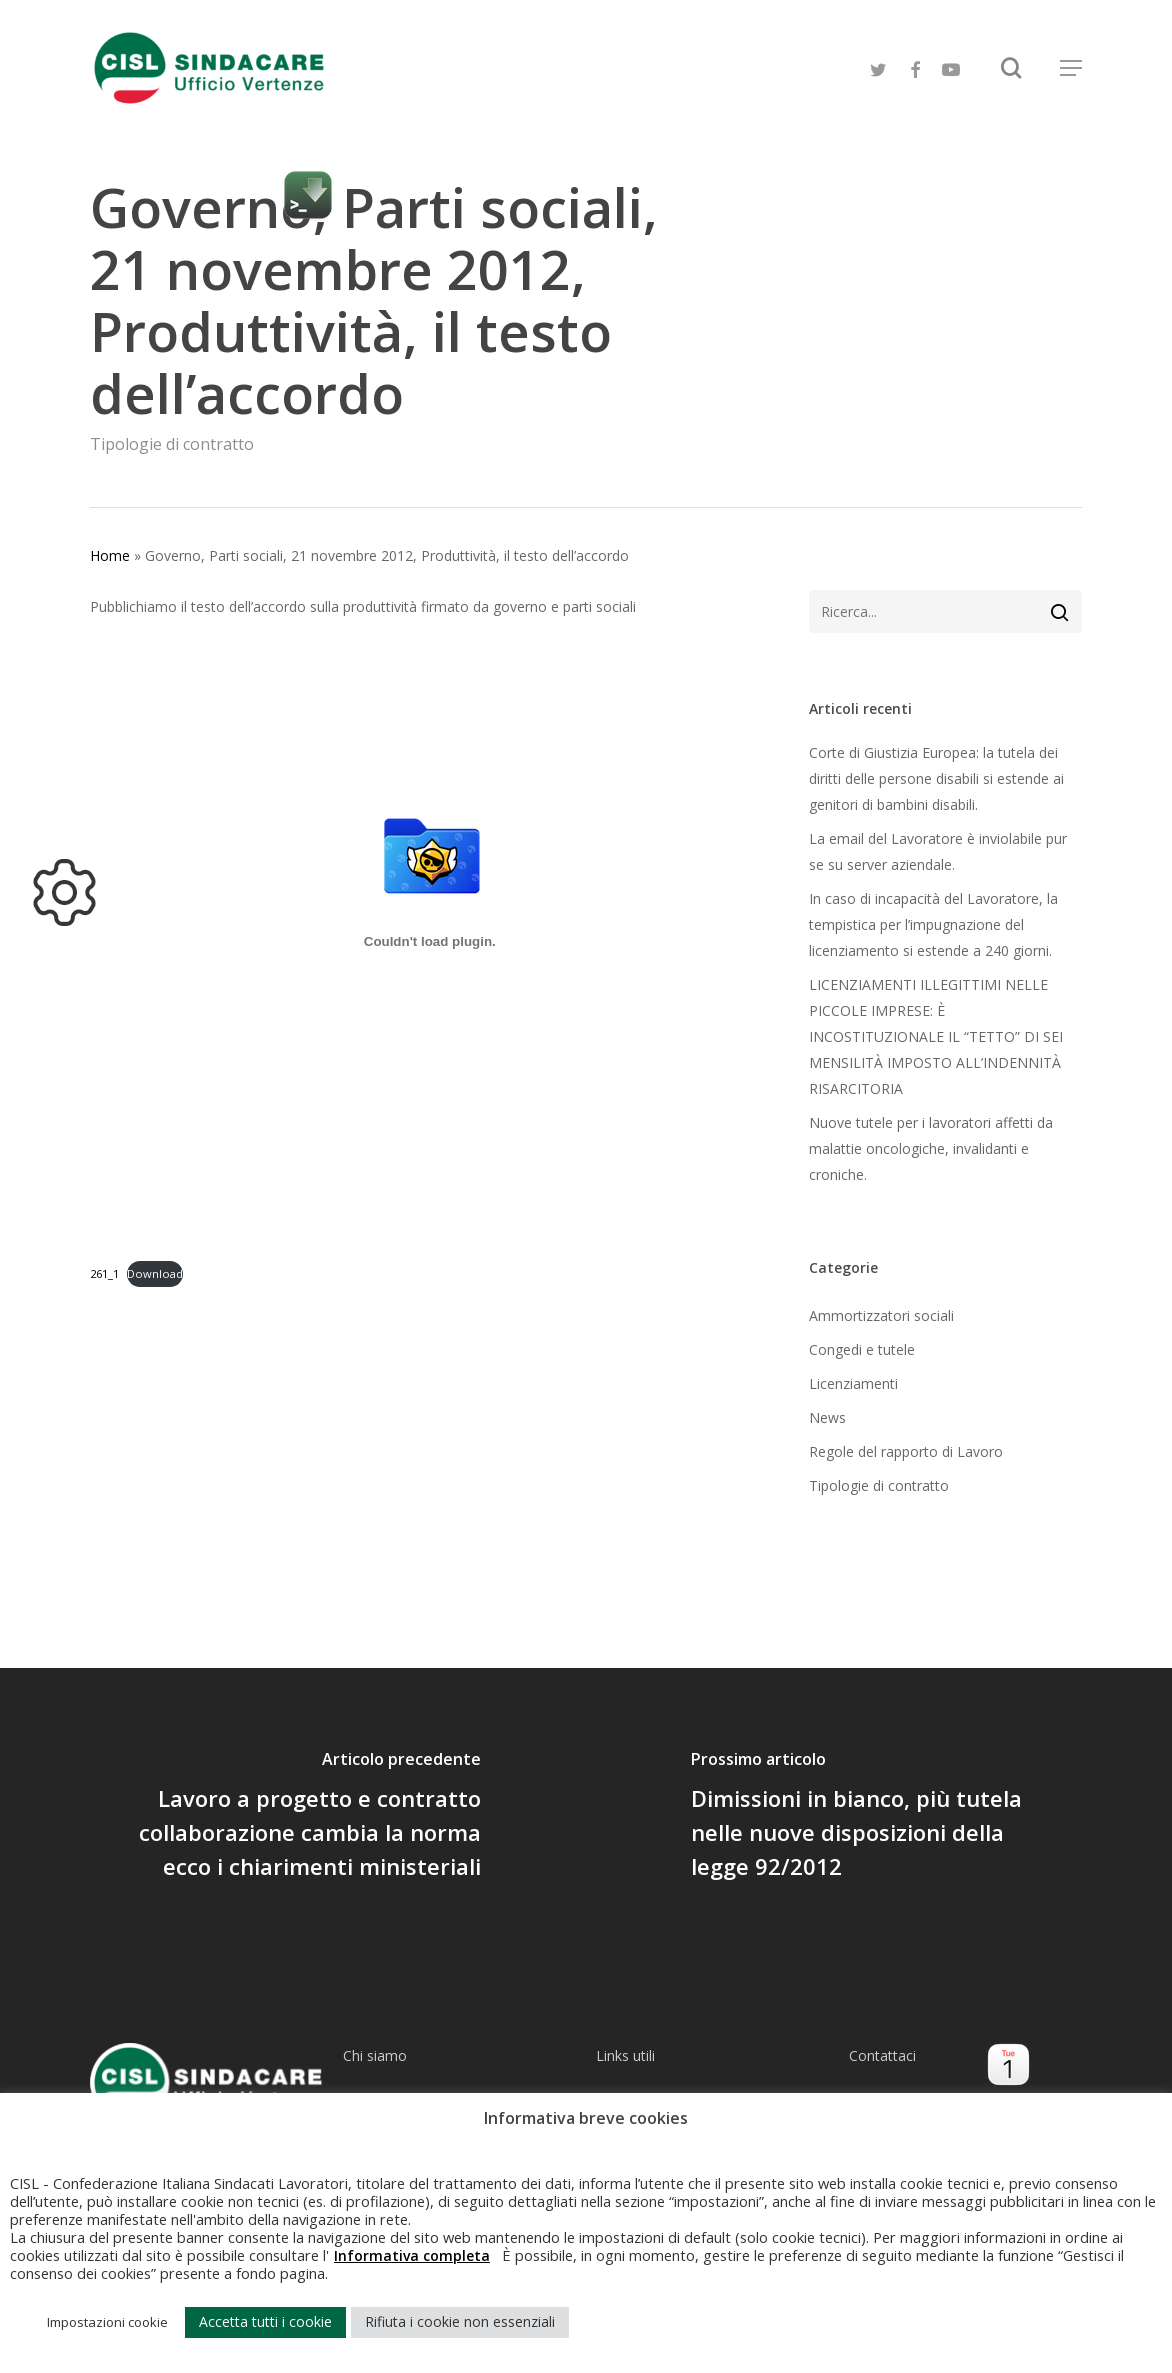 The width and height of the screenshot is (1172, 2373). I want to click on open the calendar app, so click(1008, 2064).